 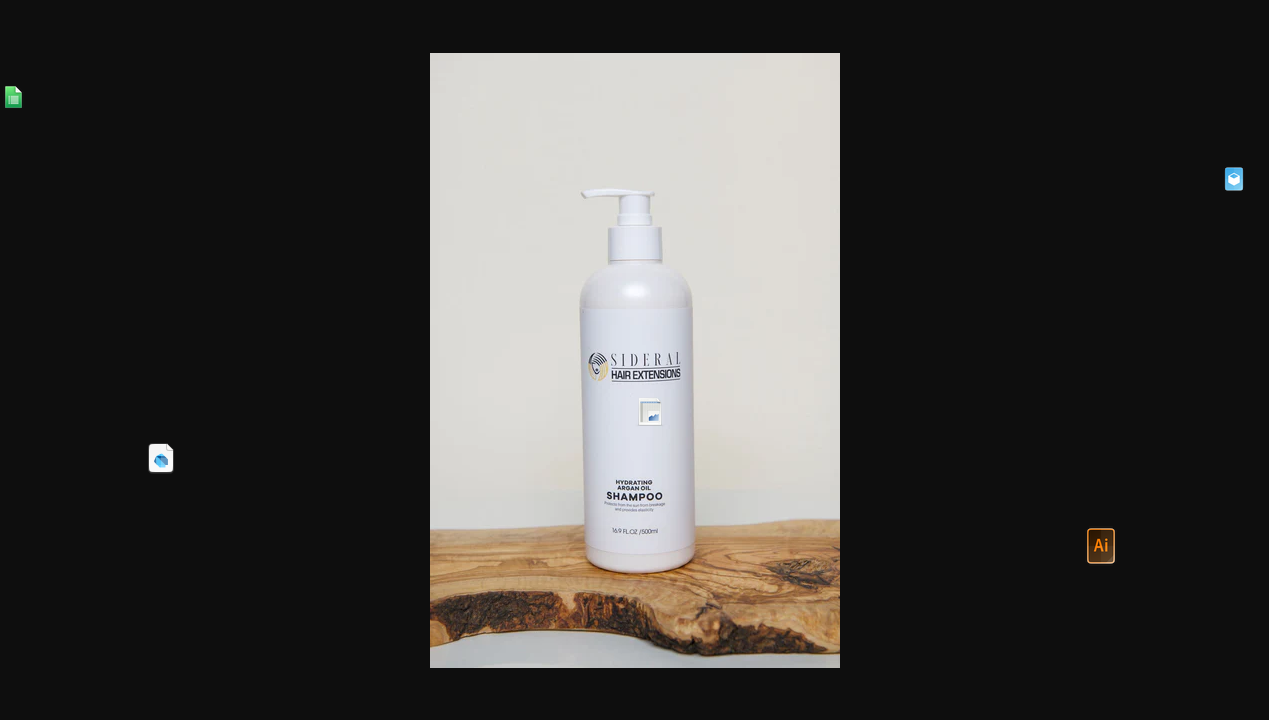 What do you see at coordinates (161, 458) in the screenshot?
I see `dart programming language source file` at bounding box center [161, 458].